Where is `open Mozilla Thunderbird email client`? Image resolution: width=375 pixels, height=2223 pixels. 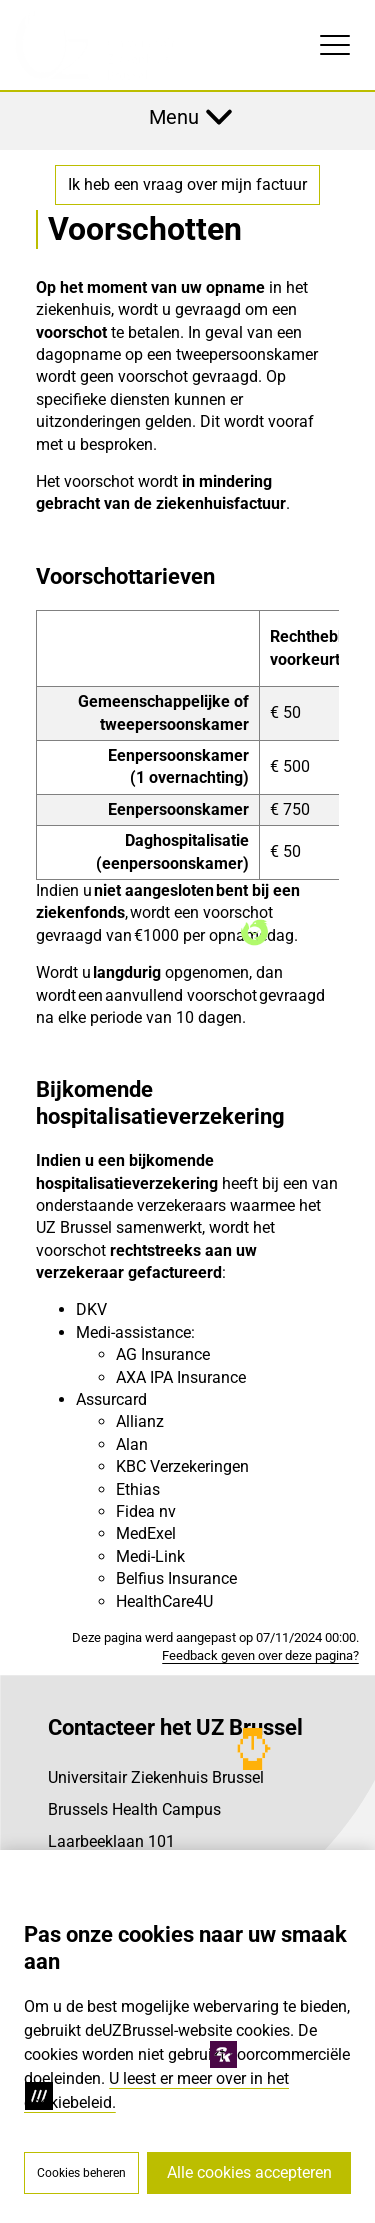
open Mozilla Thunderbird email client is located at coordinates (254, 932).